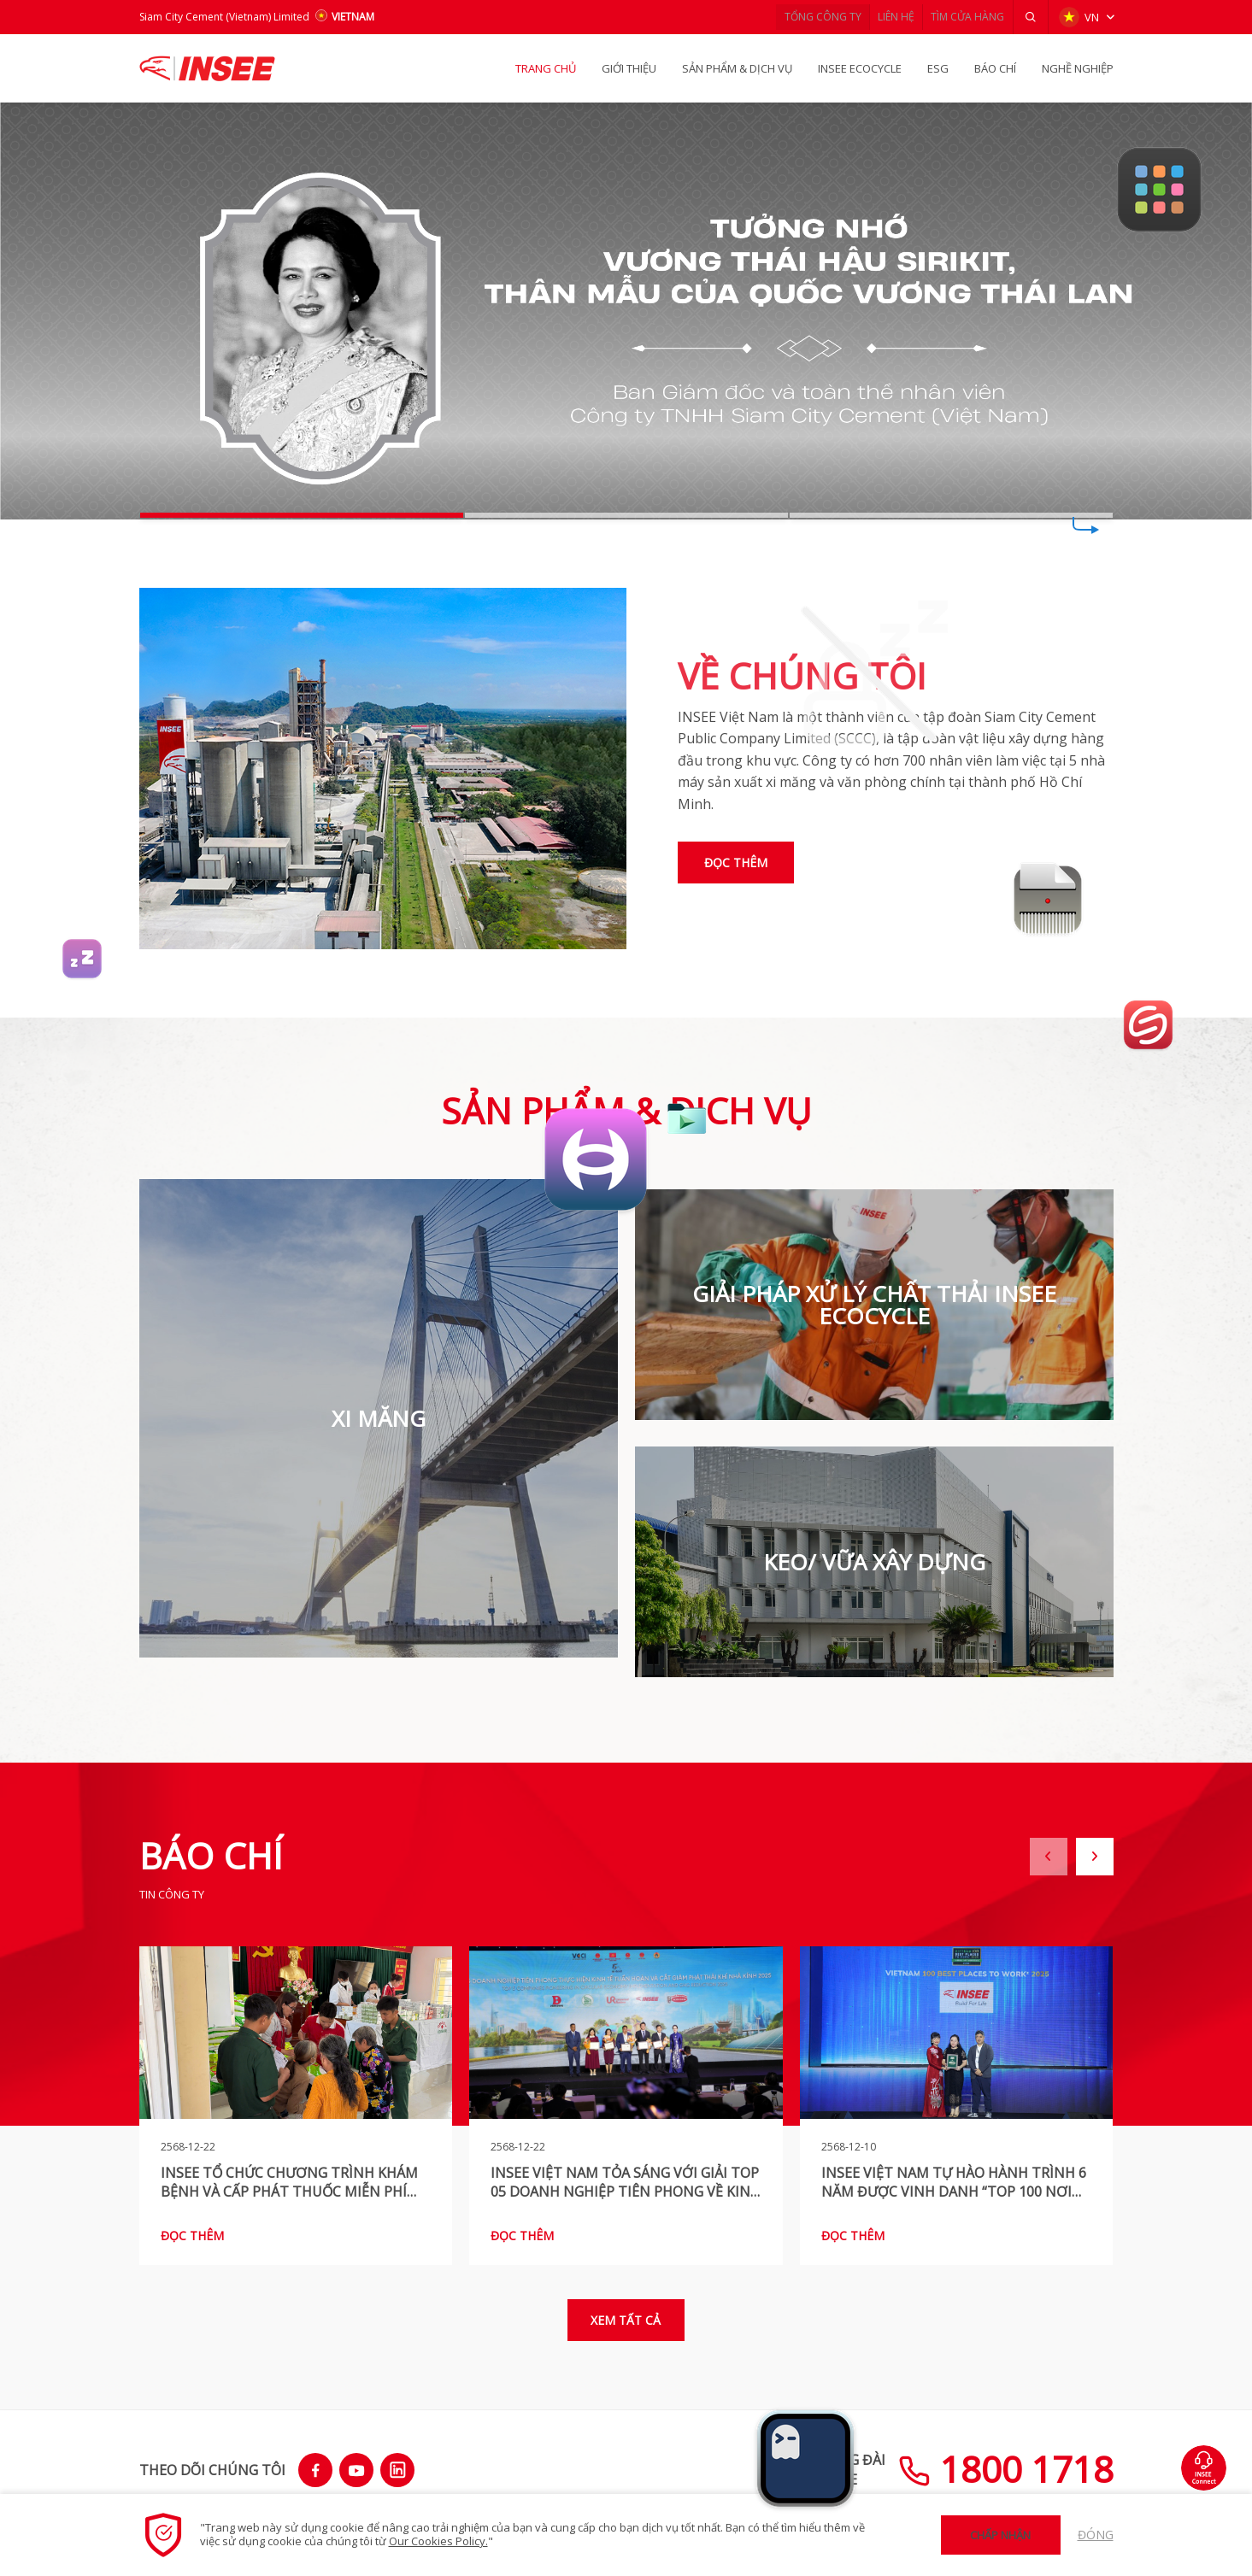  Describe the element at coordinates (1048, 900) in the screenshot. I see `open raider app for document scanning` at that location.